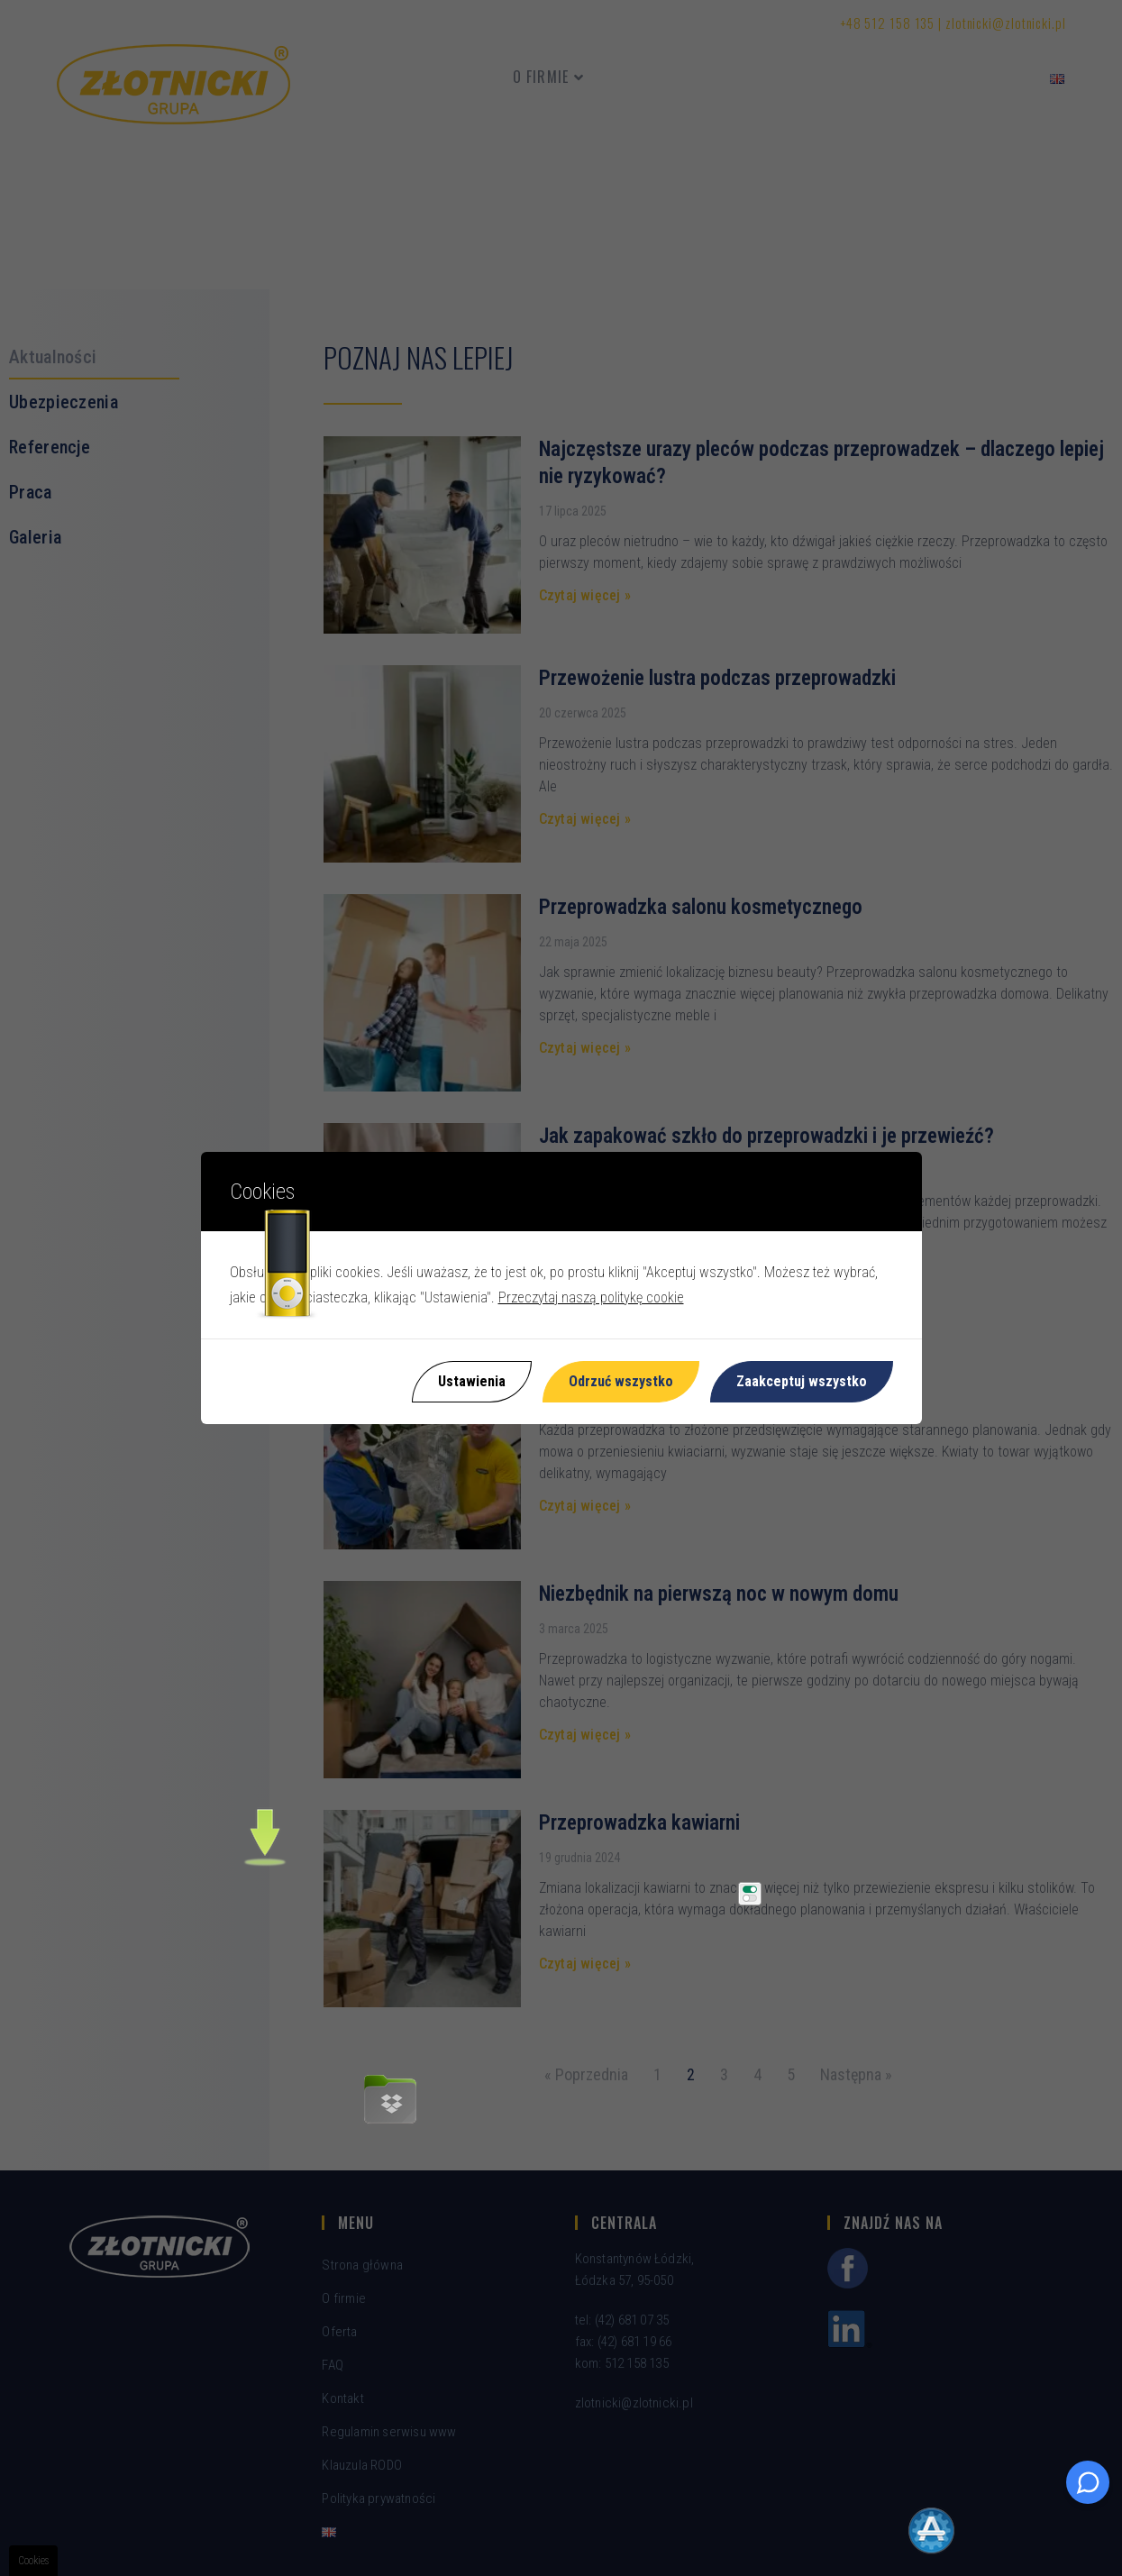 Image resolution: width=1122 pixels, height=2576 pixels. I want to click on open software properties or driver settings, so click(931, 2530).